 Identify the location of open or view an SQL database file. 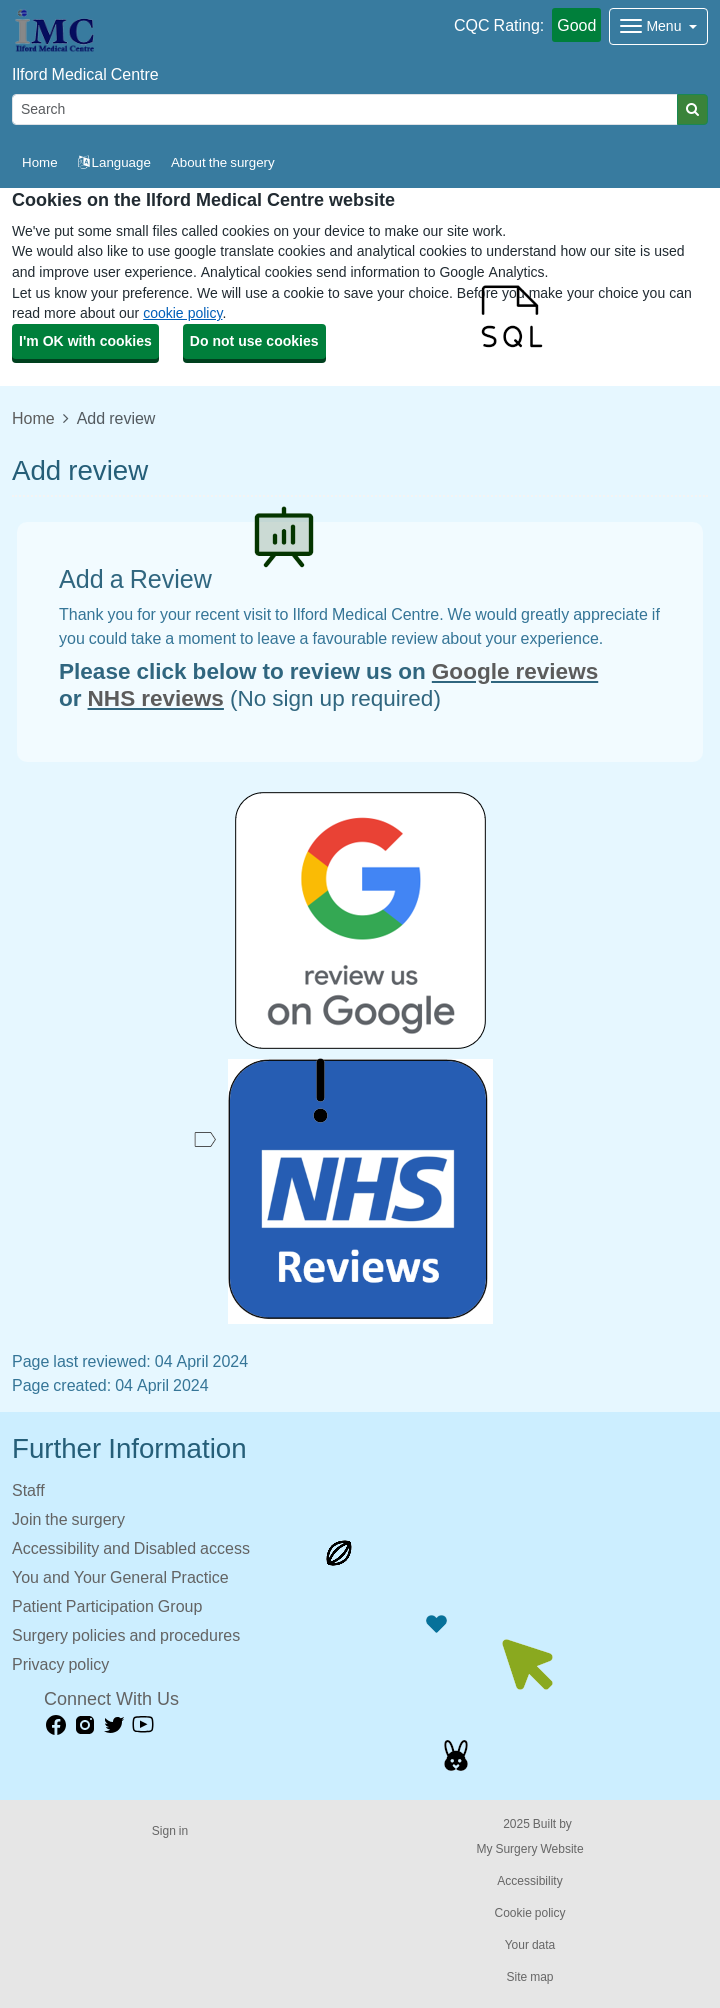
(510, 319).